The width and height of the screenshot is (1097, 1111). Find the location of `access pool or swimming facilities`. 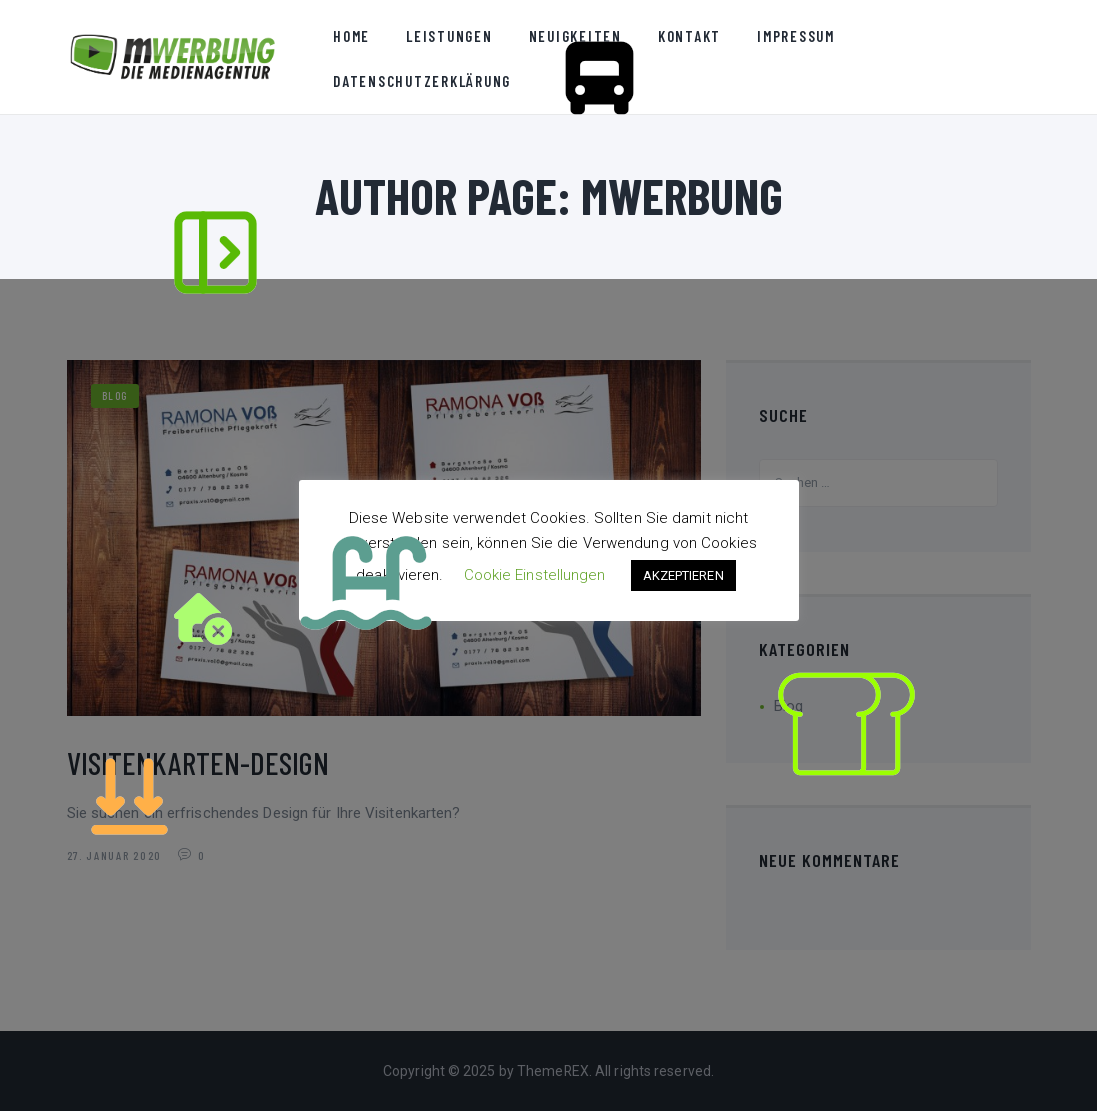

access pool or swimming facilities is located at coordinates (366, 583).